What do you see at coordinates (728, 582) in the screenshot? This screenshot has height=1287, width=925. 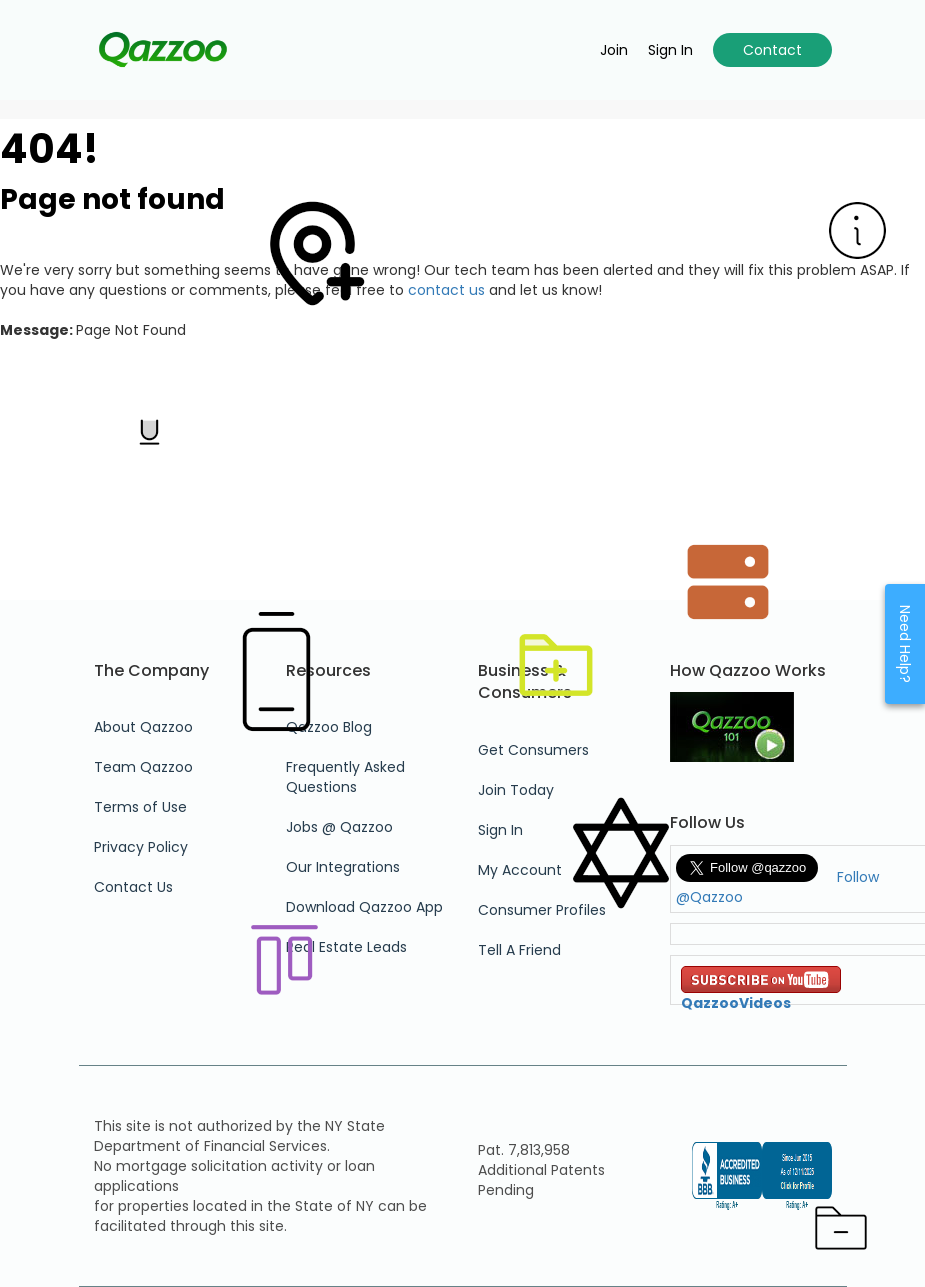 I see `access storage or server settings` at bounding box center [728, 582].